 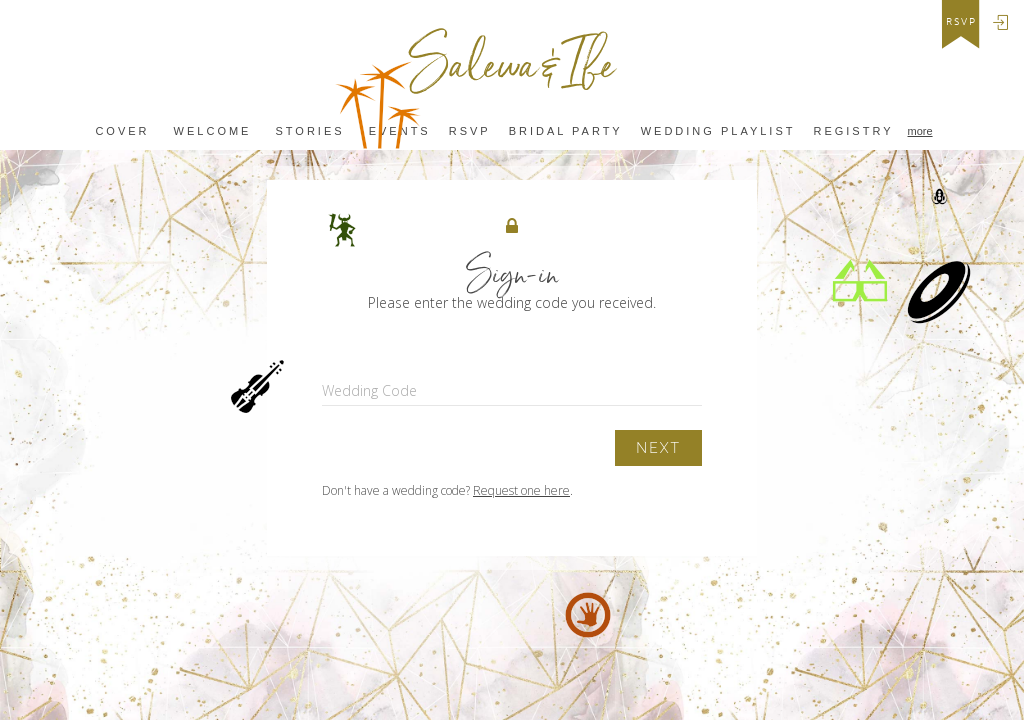 I want to click on indicates an interactive or usable item, so click(x=588, y=615).